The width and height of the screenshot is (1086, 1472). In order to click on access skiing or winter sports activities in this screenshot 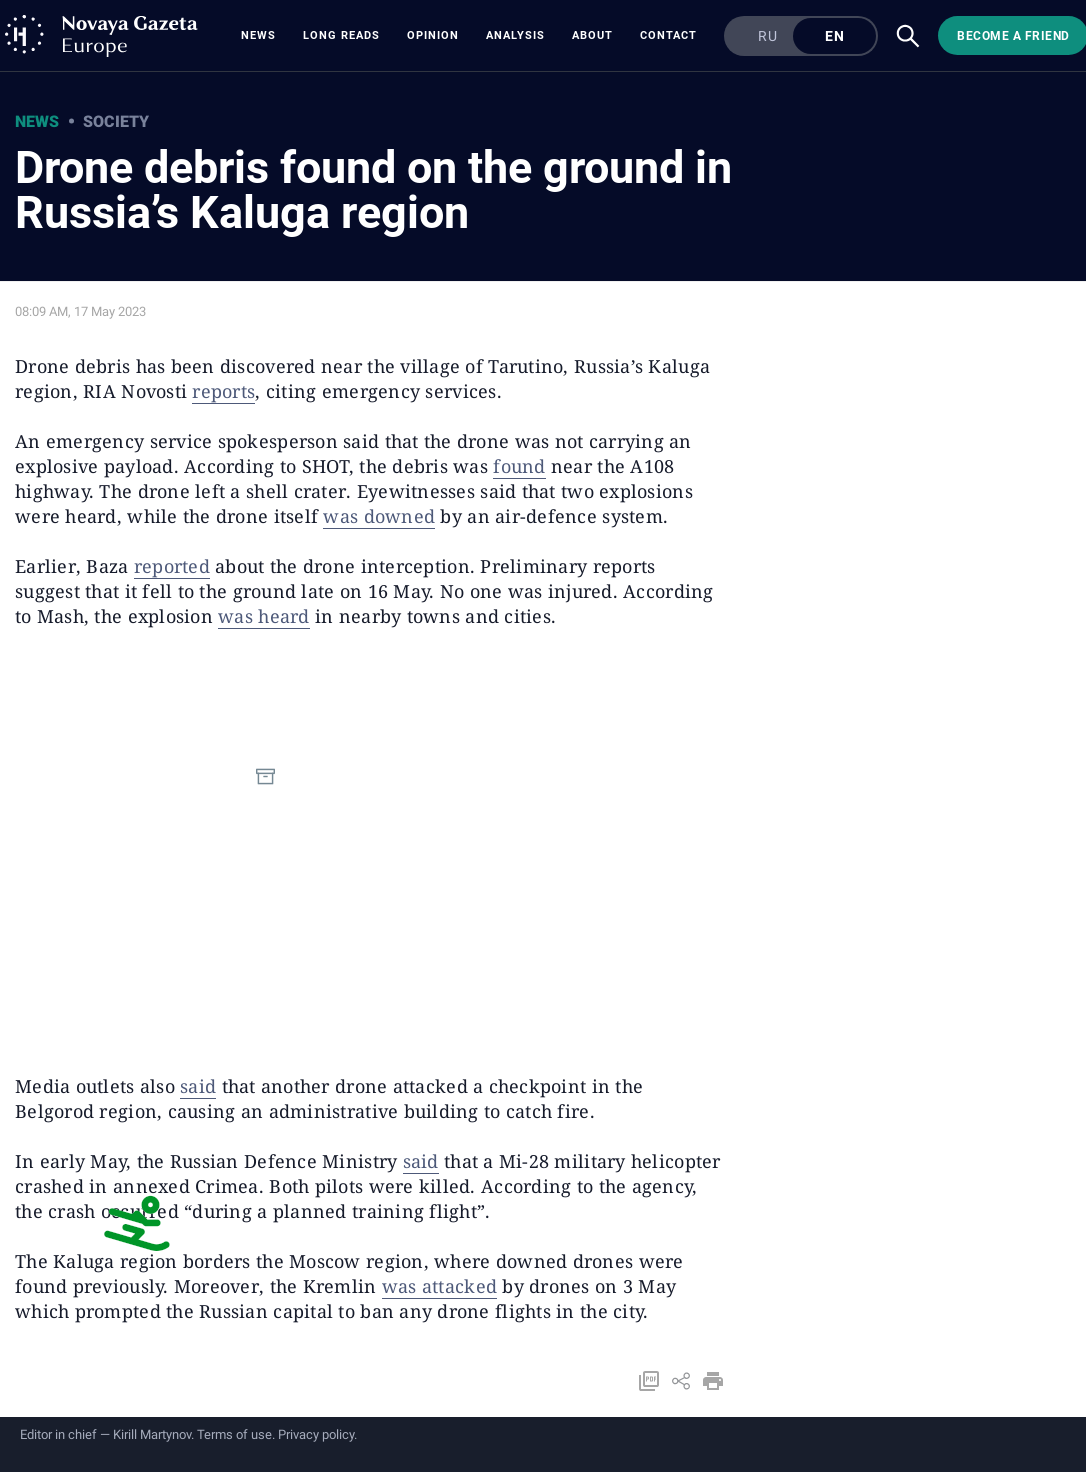, I will do `click(137, 1224)`.